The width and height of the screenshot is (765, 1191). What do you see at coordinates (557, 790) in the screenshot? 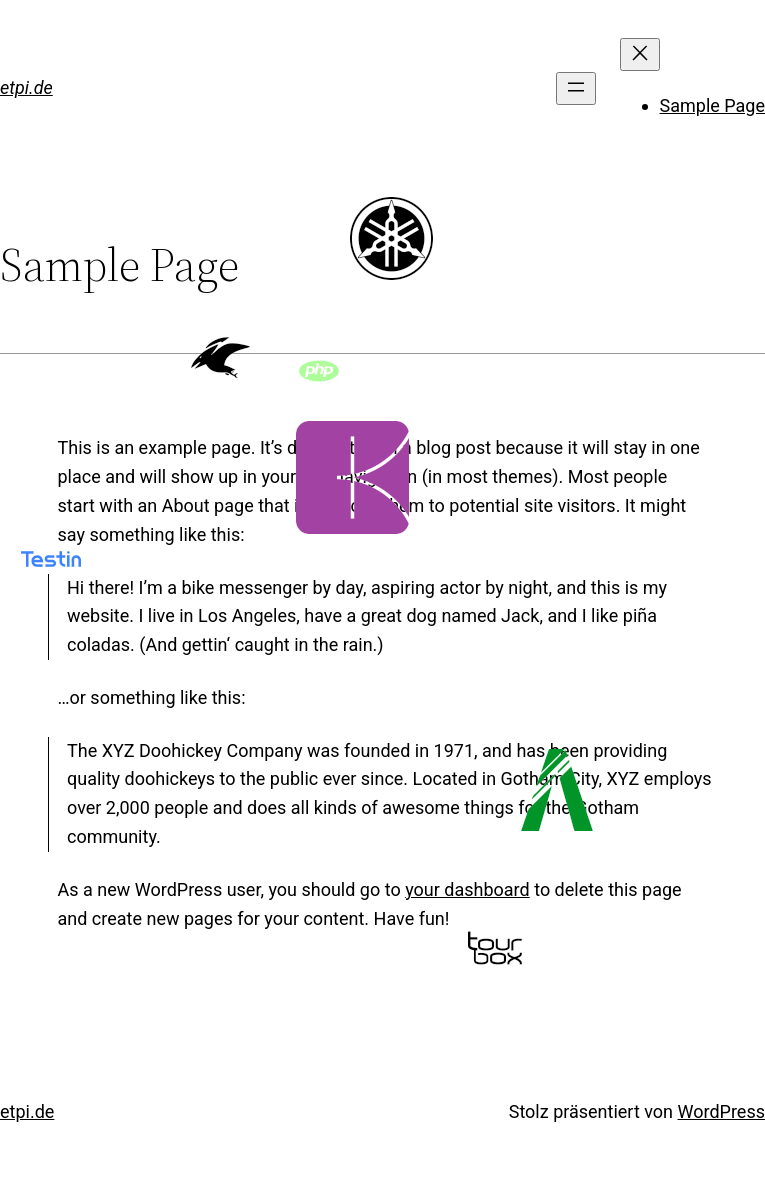
I see `open FiveM game modification client` at bounding box center [557, 790].